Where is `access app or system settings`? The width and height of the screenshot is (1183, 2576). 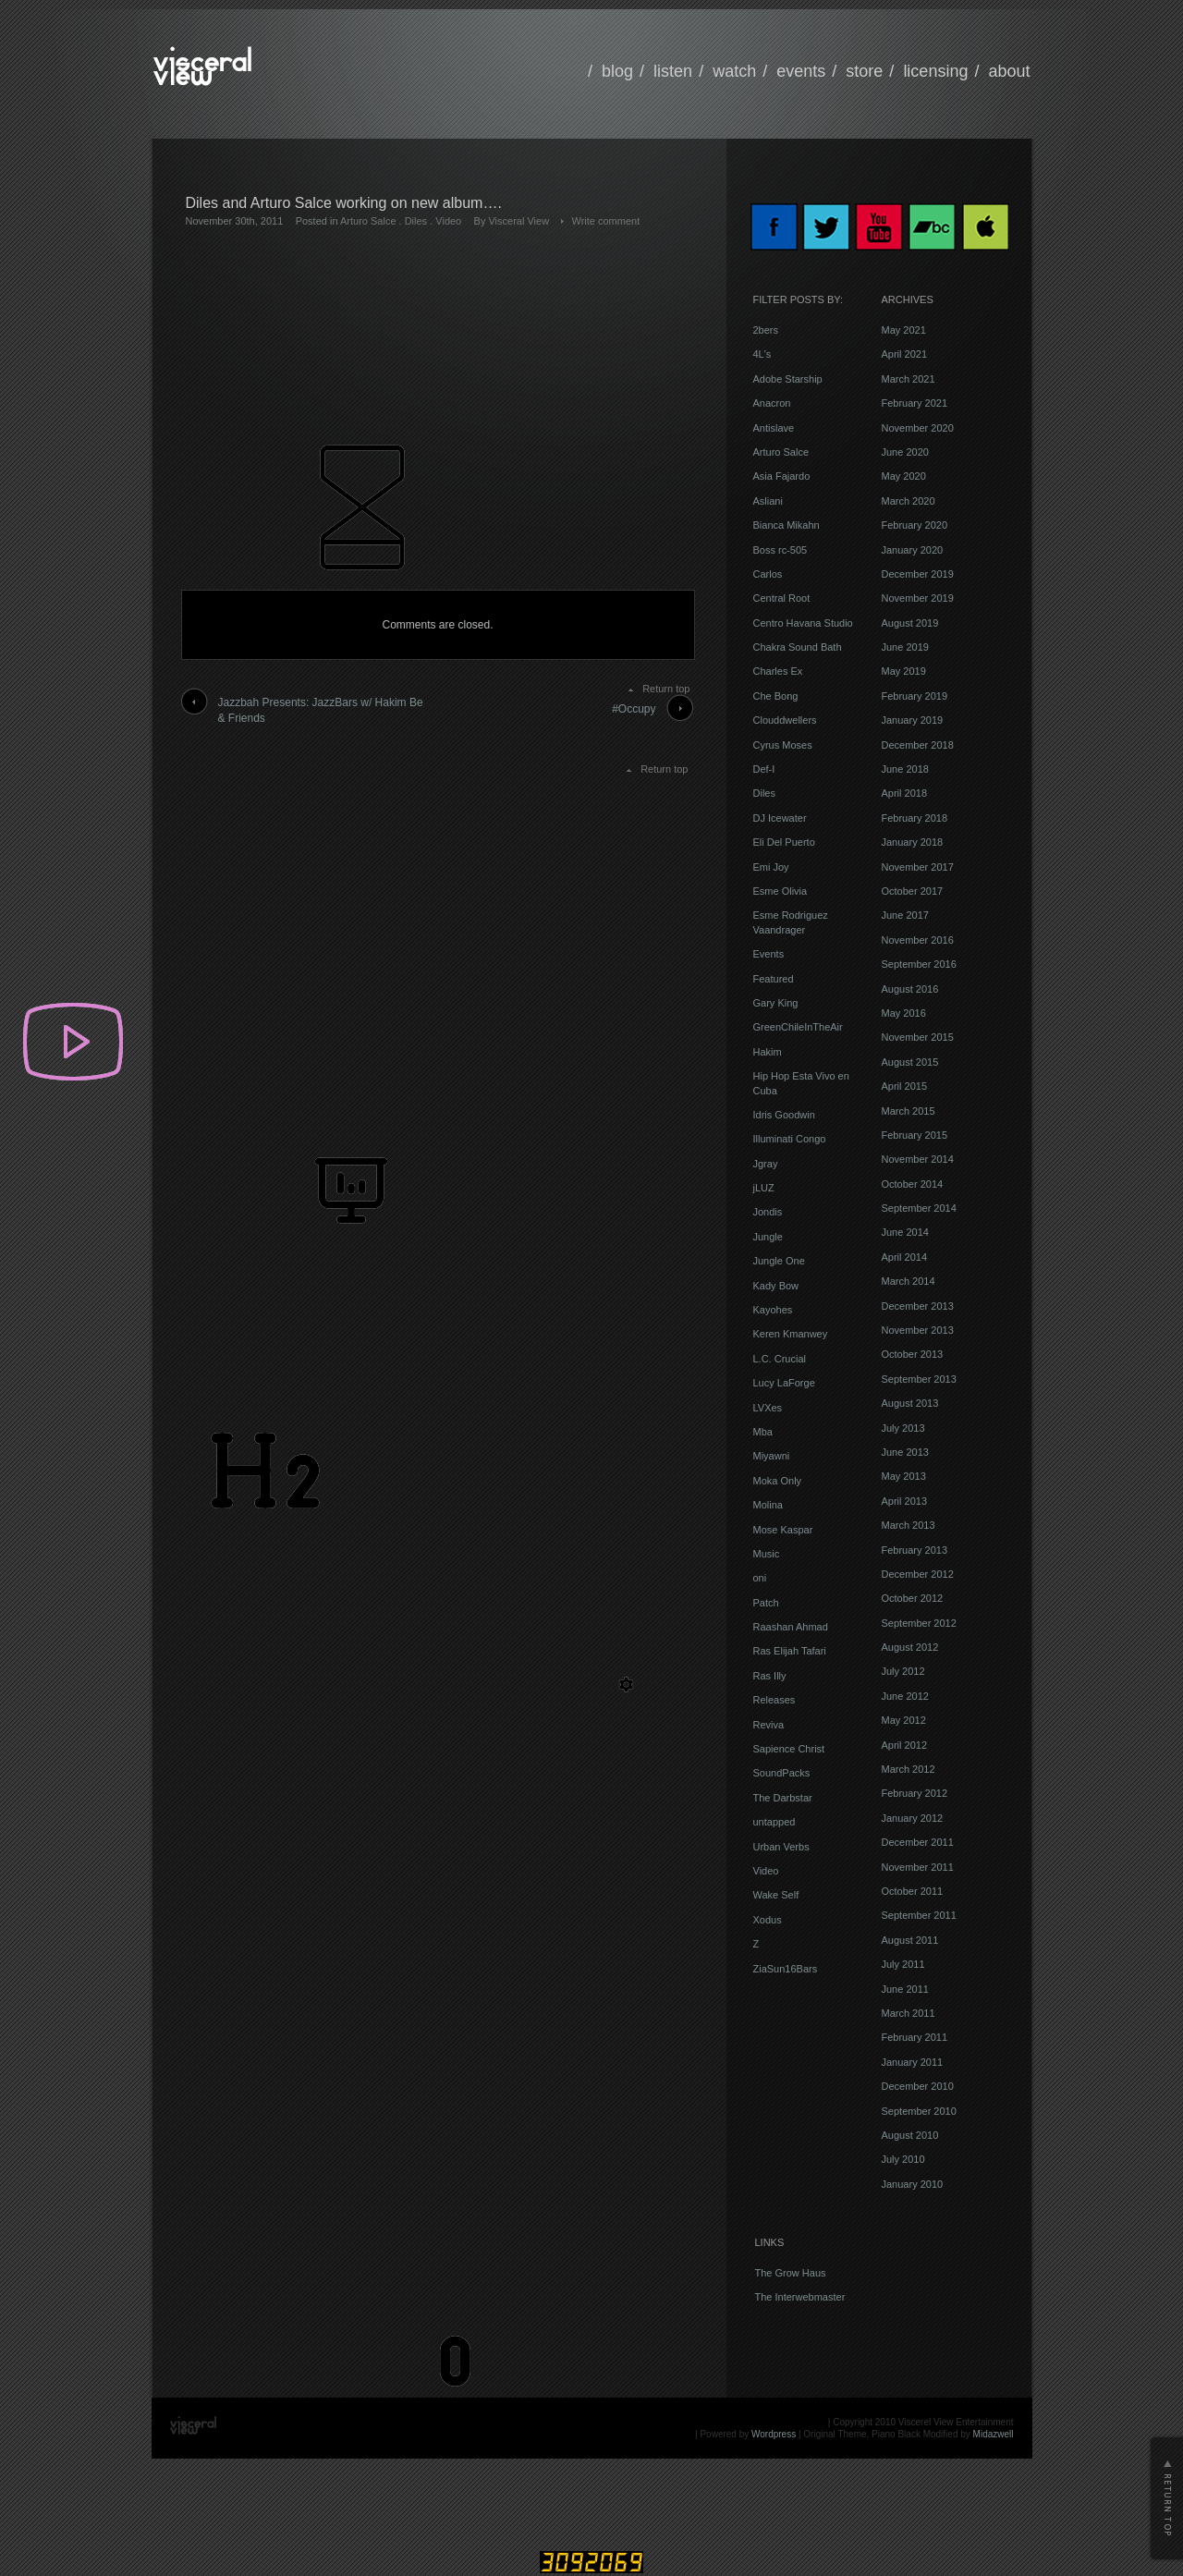
access app or system settings is located at coordinates (626, 1684).